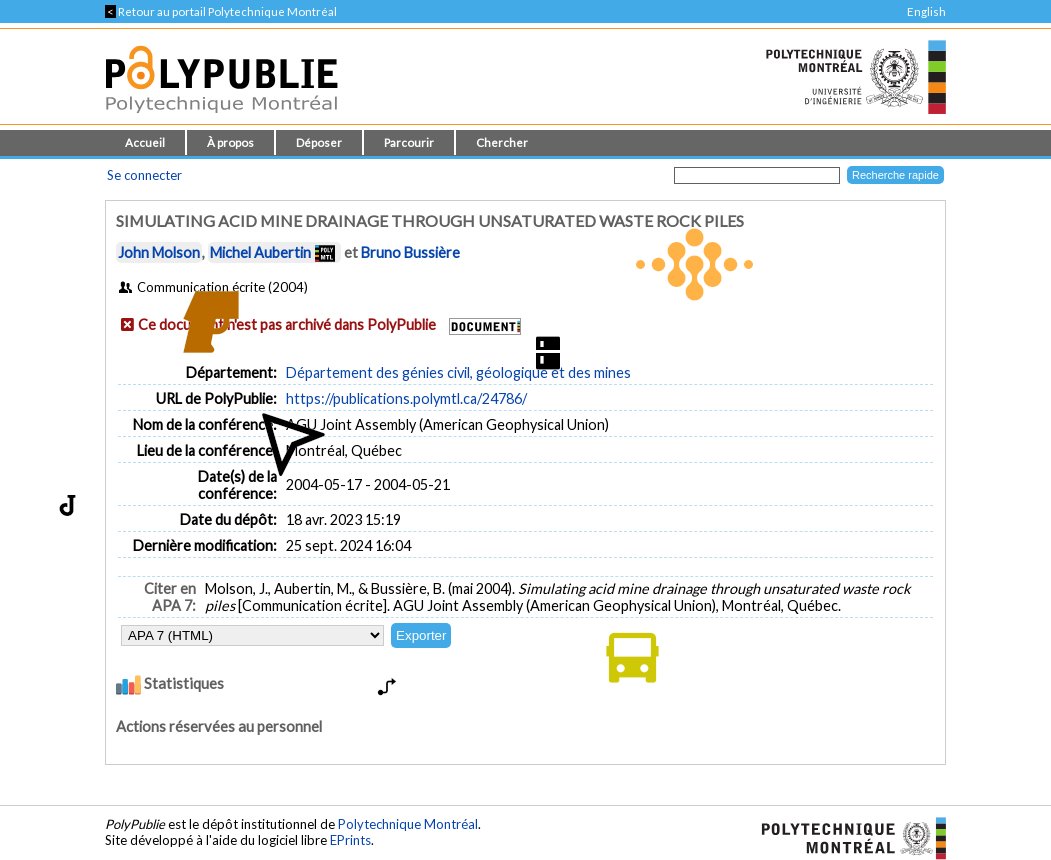  Describe the element at coordinates (67, 505) in the screenshot. I see `open Joplin note-taking app` at that location.